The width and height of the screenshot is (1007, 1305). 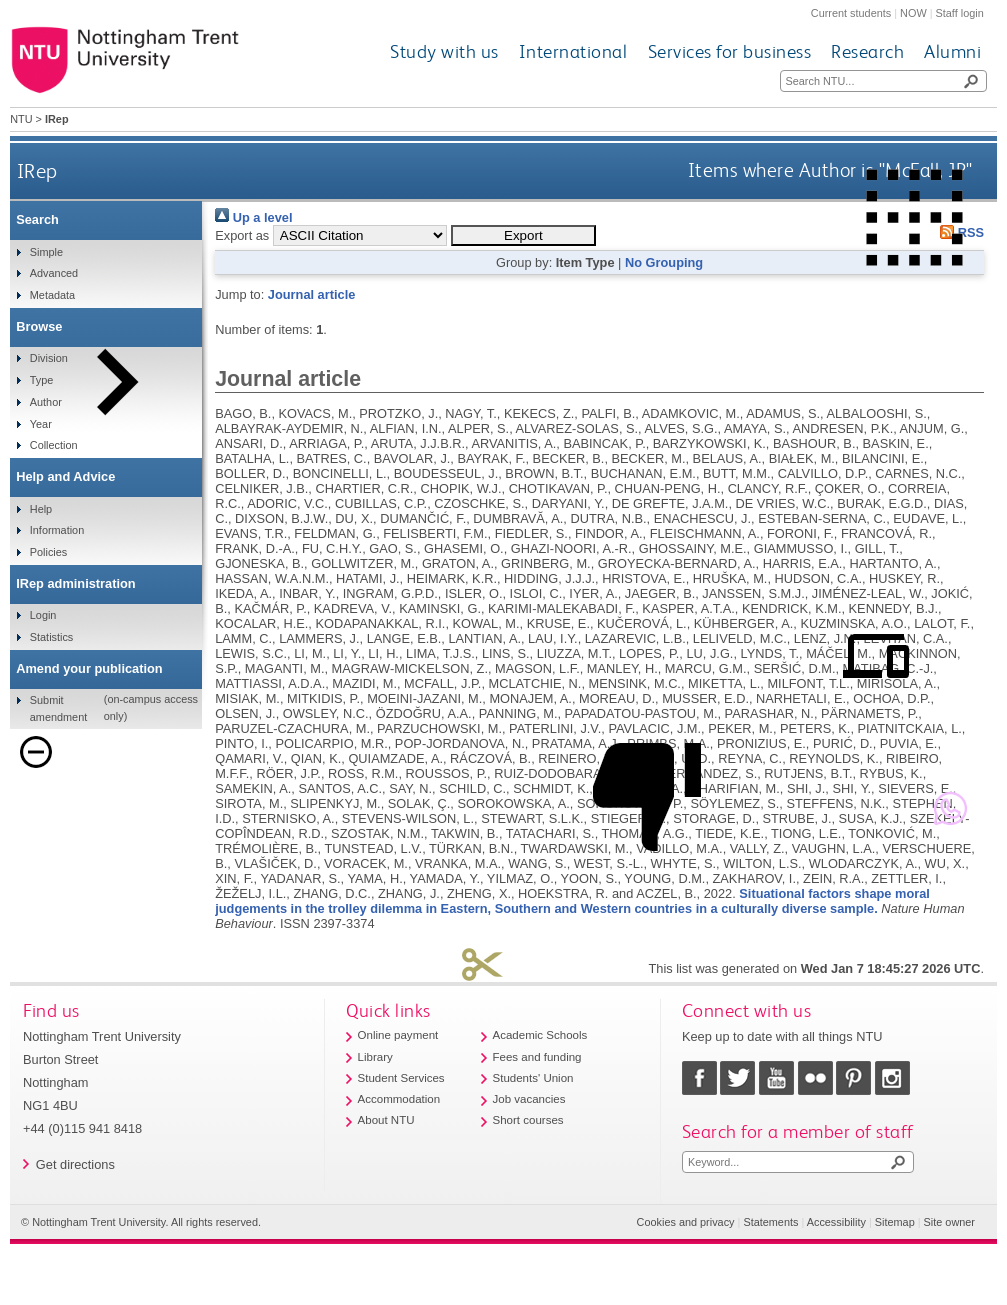 What do you see at coordinates (647, 797) in the screenshot?
I see `dislike or downvote content` at bounding box center [647, 797].